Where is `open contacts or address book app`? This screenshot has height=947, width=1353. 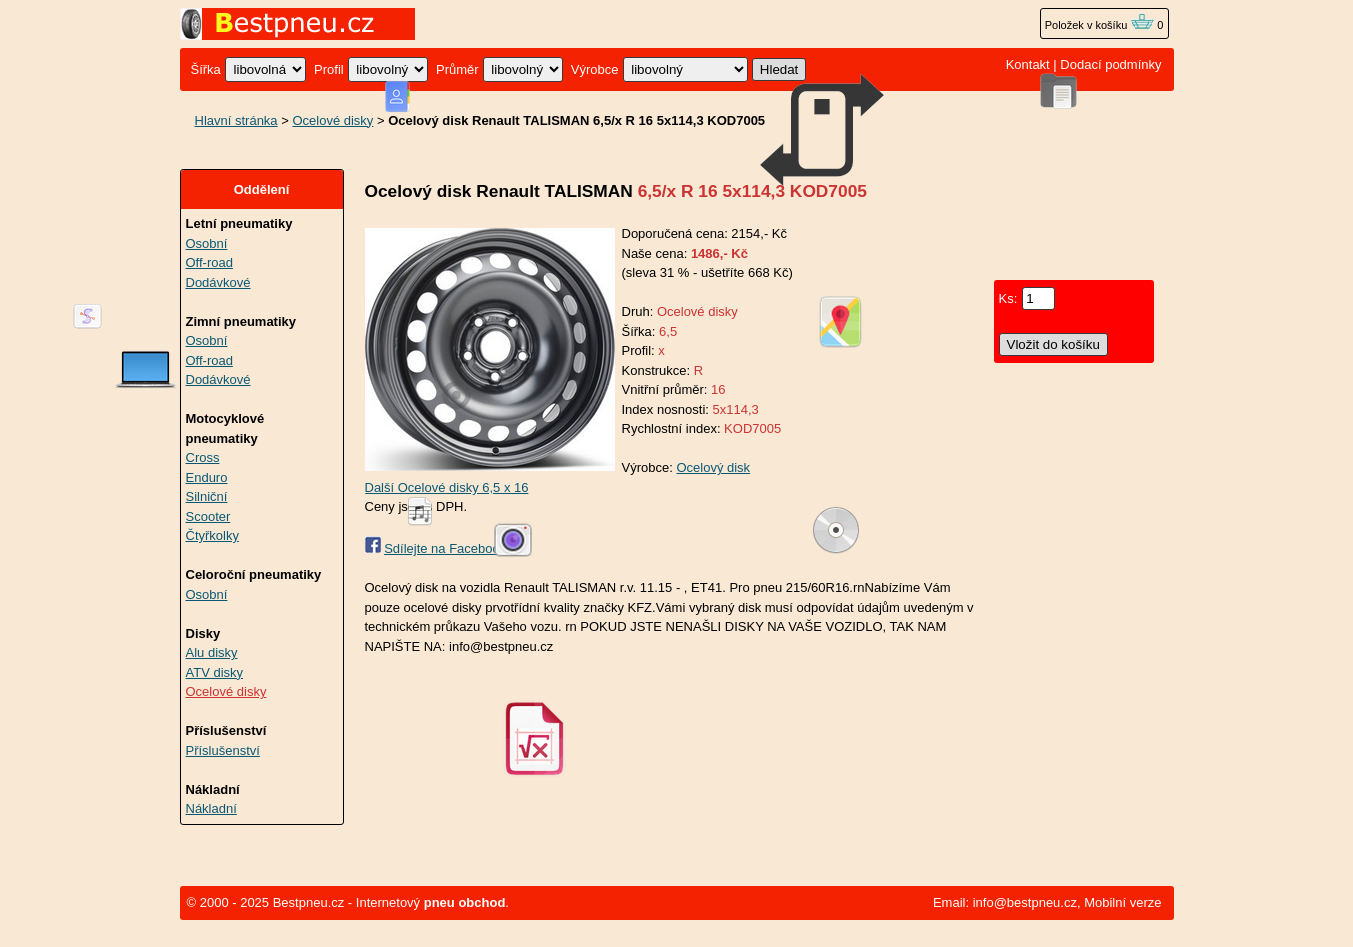 open contacts or address book app is located at coordinates (397, 96).